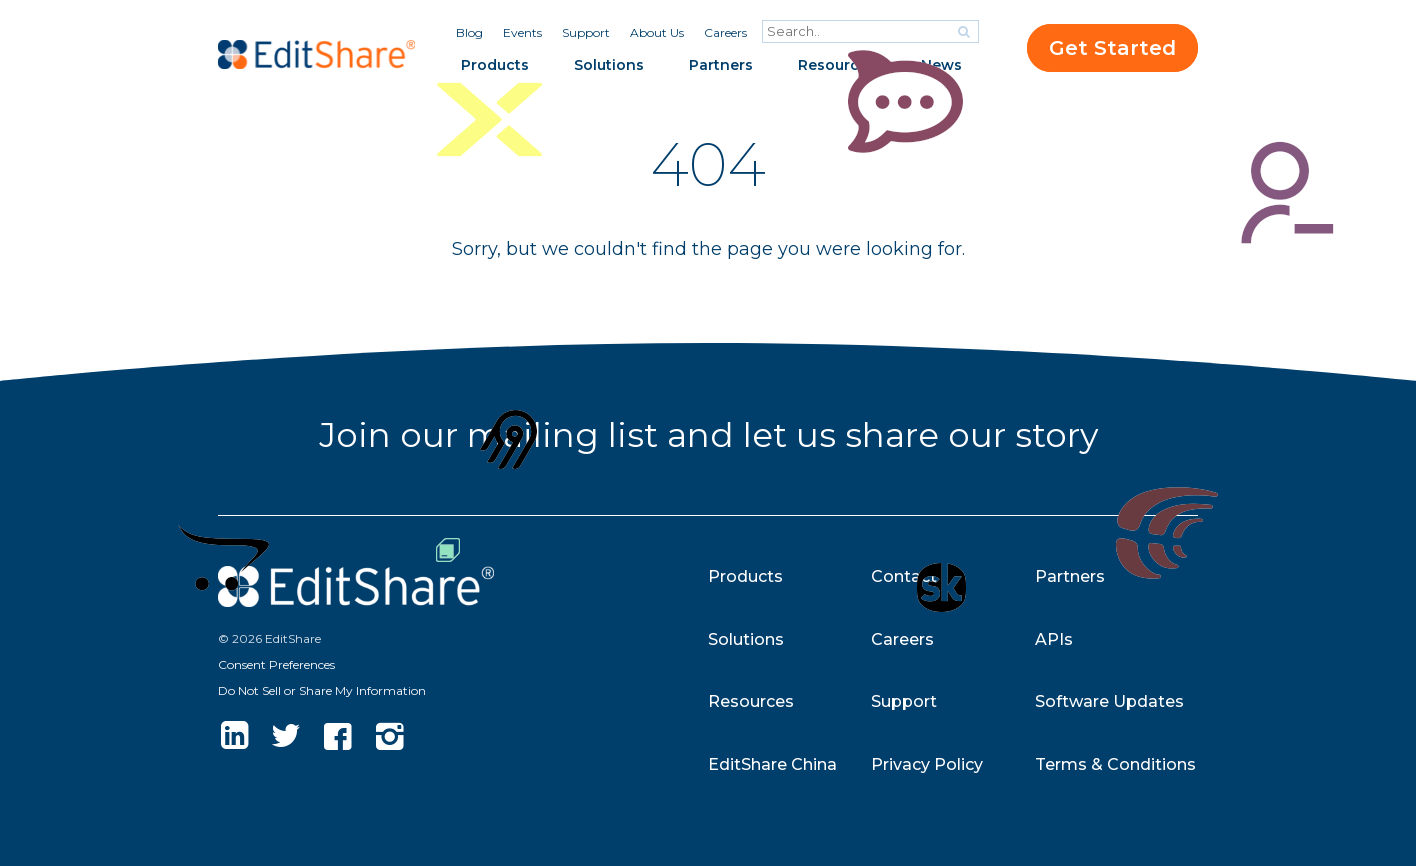 The image size is (1416, 866). I want to click on open the Songkick app, so click(941, 587).